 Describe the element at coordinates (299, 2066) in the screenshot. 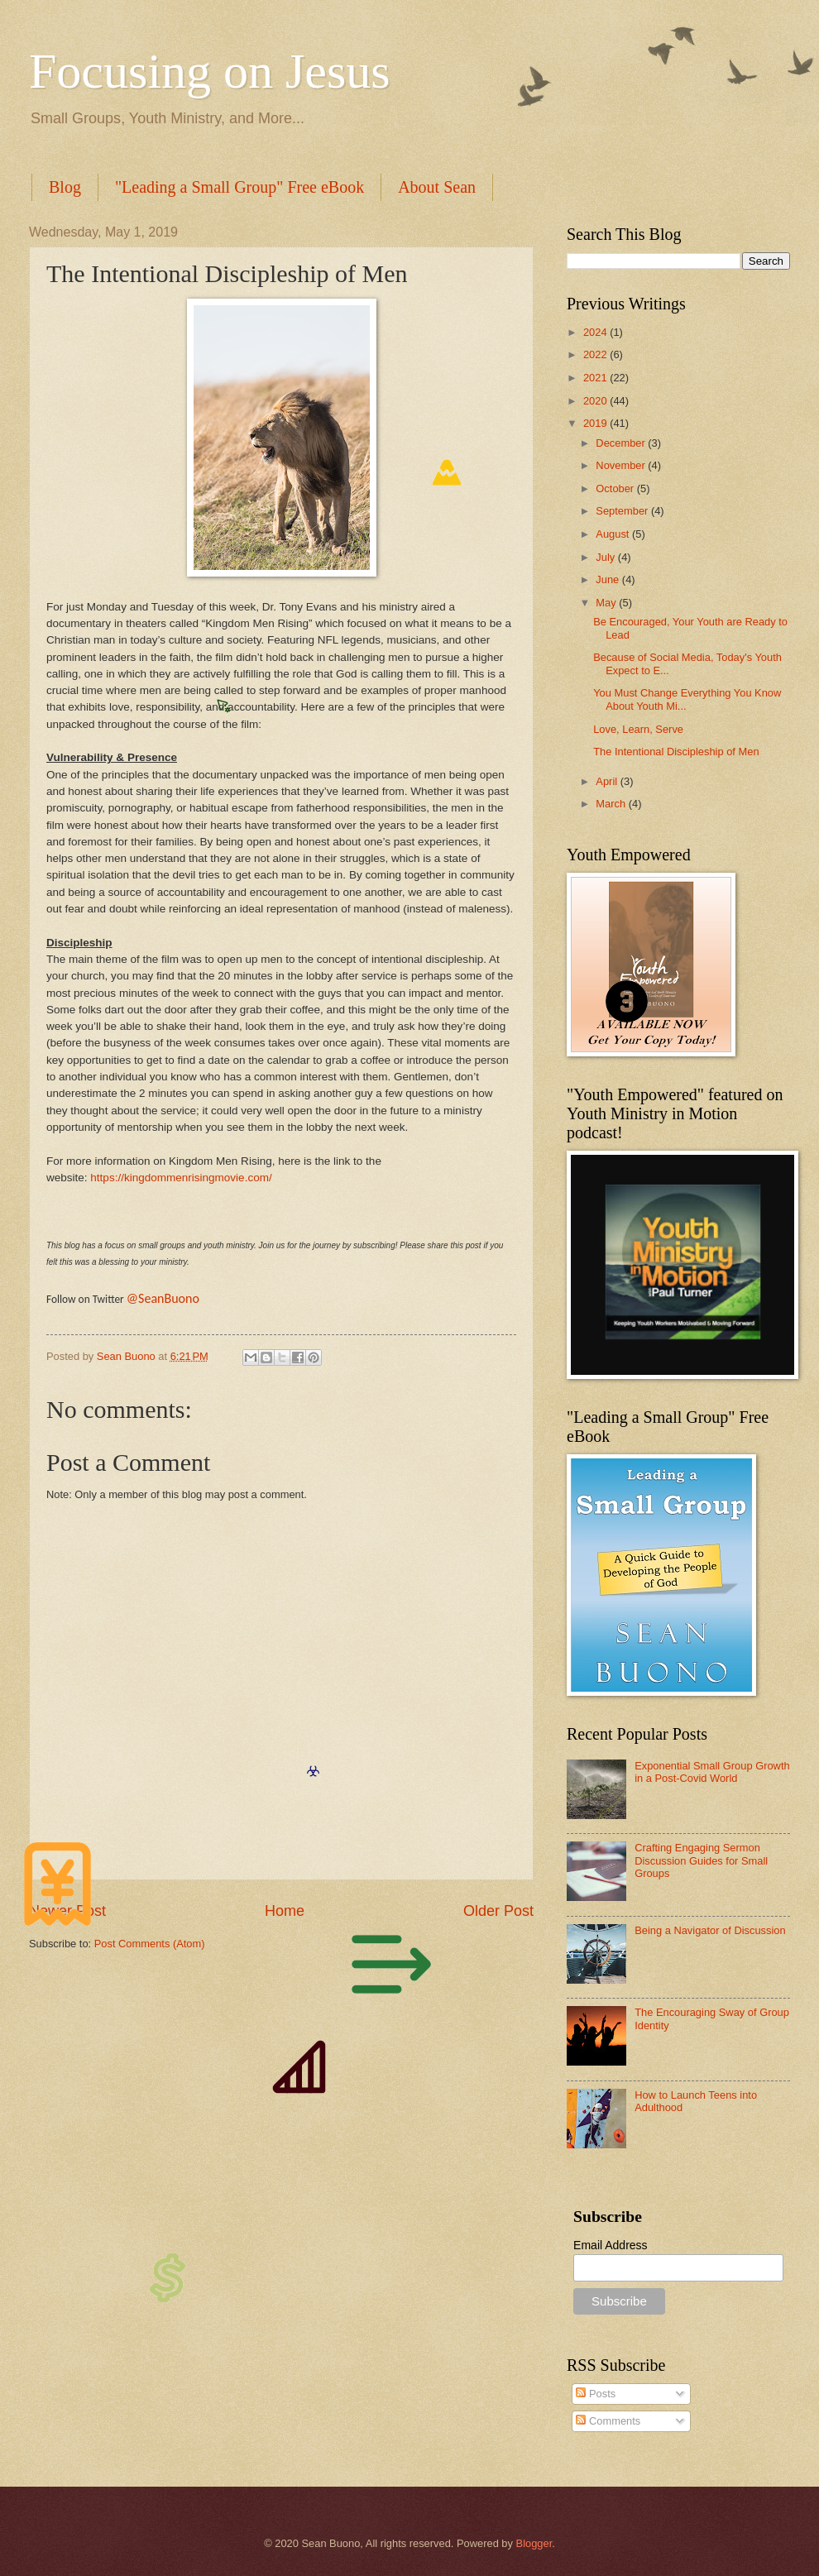

I see `indicates full cellular signal strength` at that location.